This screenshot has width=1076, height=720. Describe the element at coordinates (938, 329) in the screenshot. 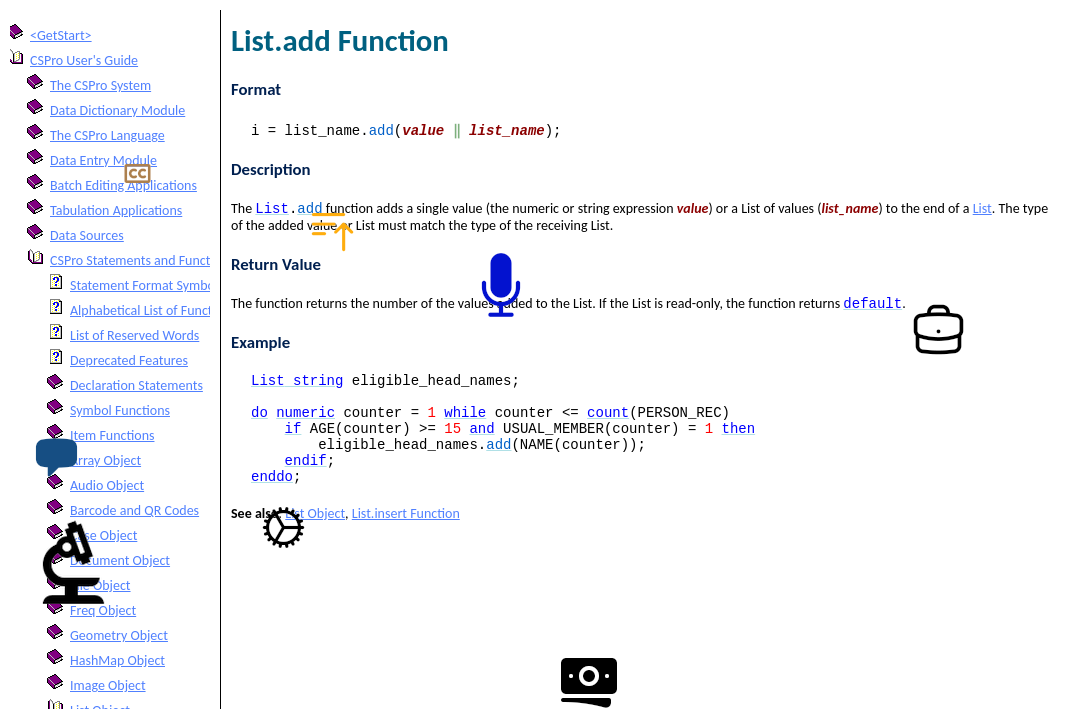

I see `access work or business documents` at that location.